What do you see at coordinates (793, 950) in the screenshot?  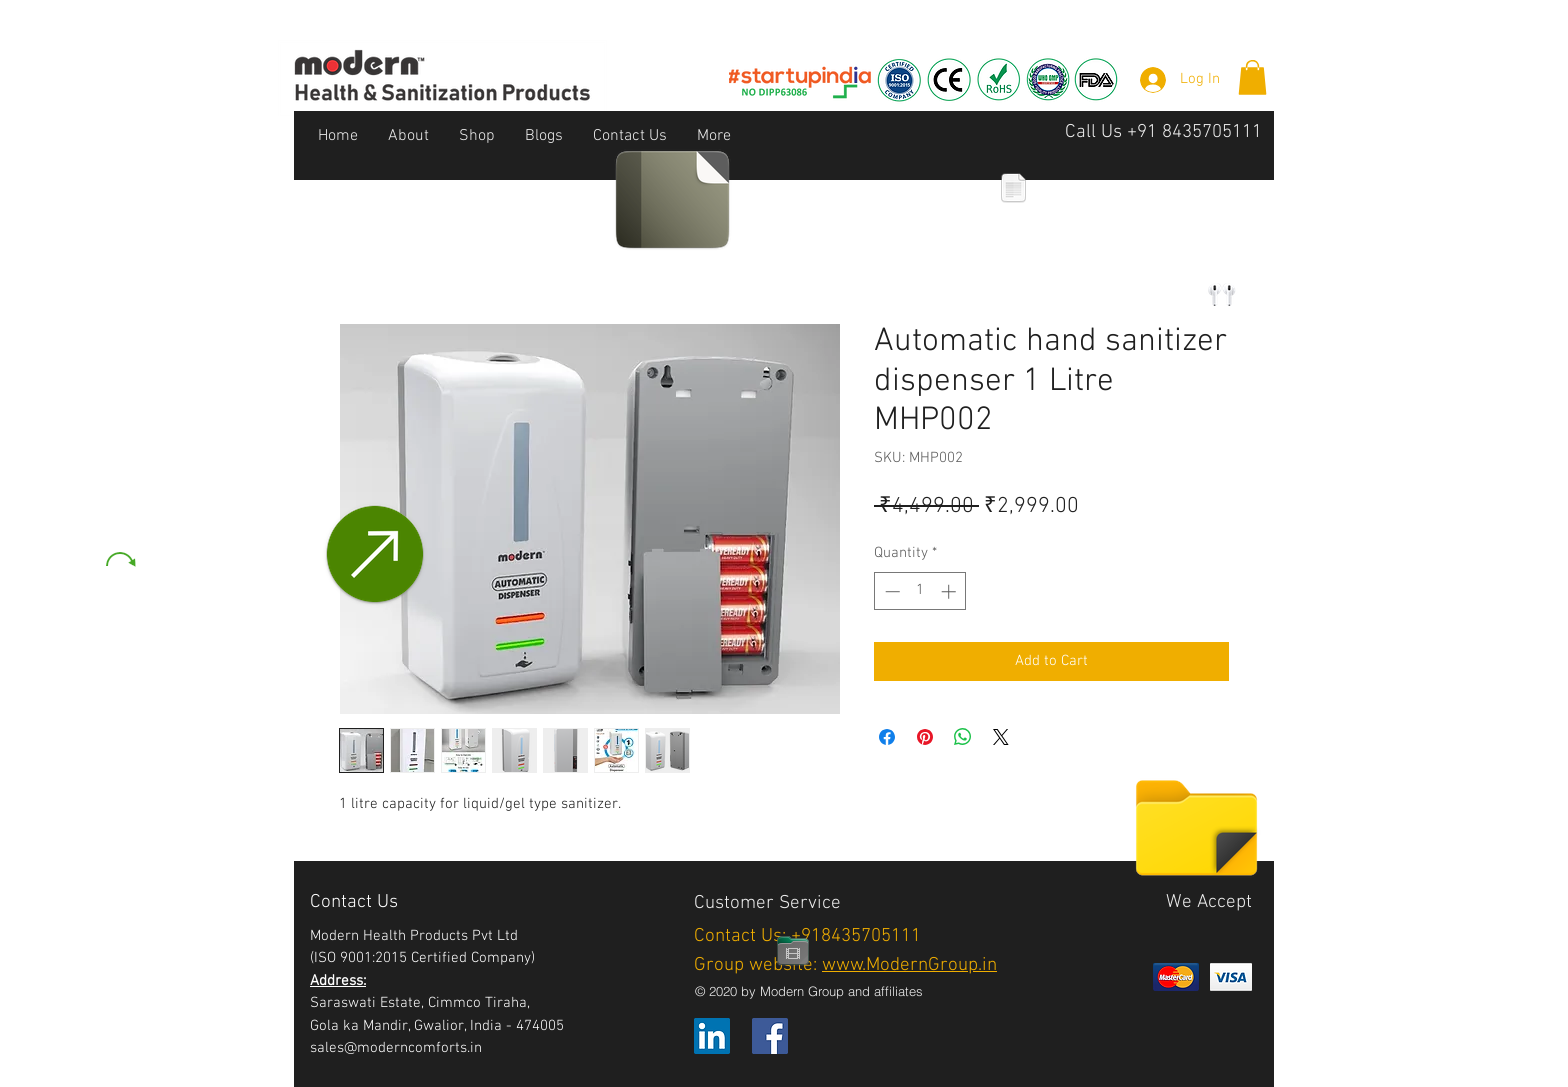 I see `open your videos folder` at bounding box center [793, 950].